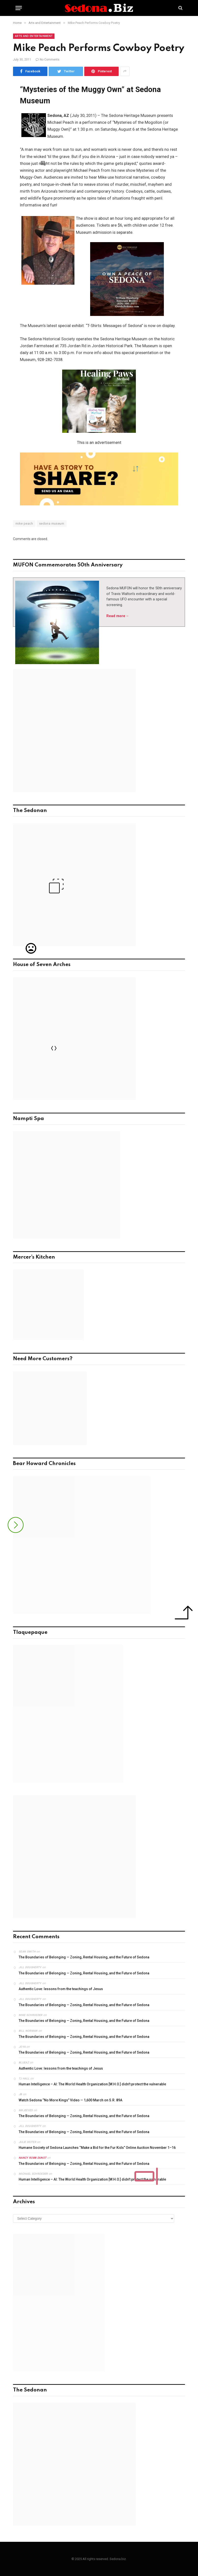 This screenshot has height=2576, width=198. What do you see at coordinates (56, 886) in the screenshot?
I see `send selection to background layer` at bounding box center [56, 886].